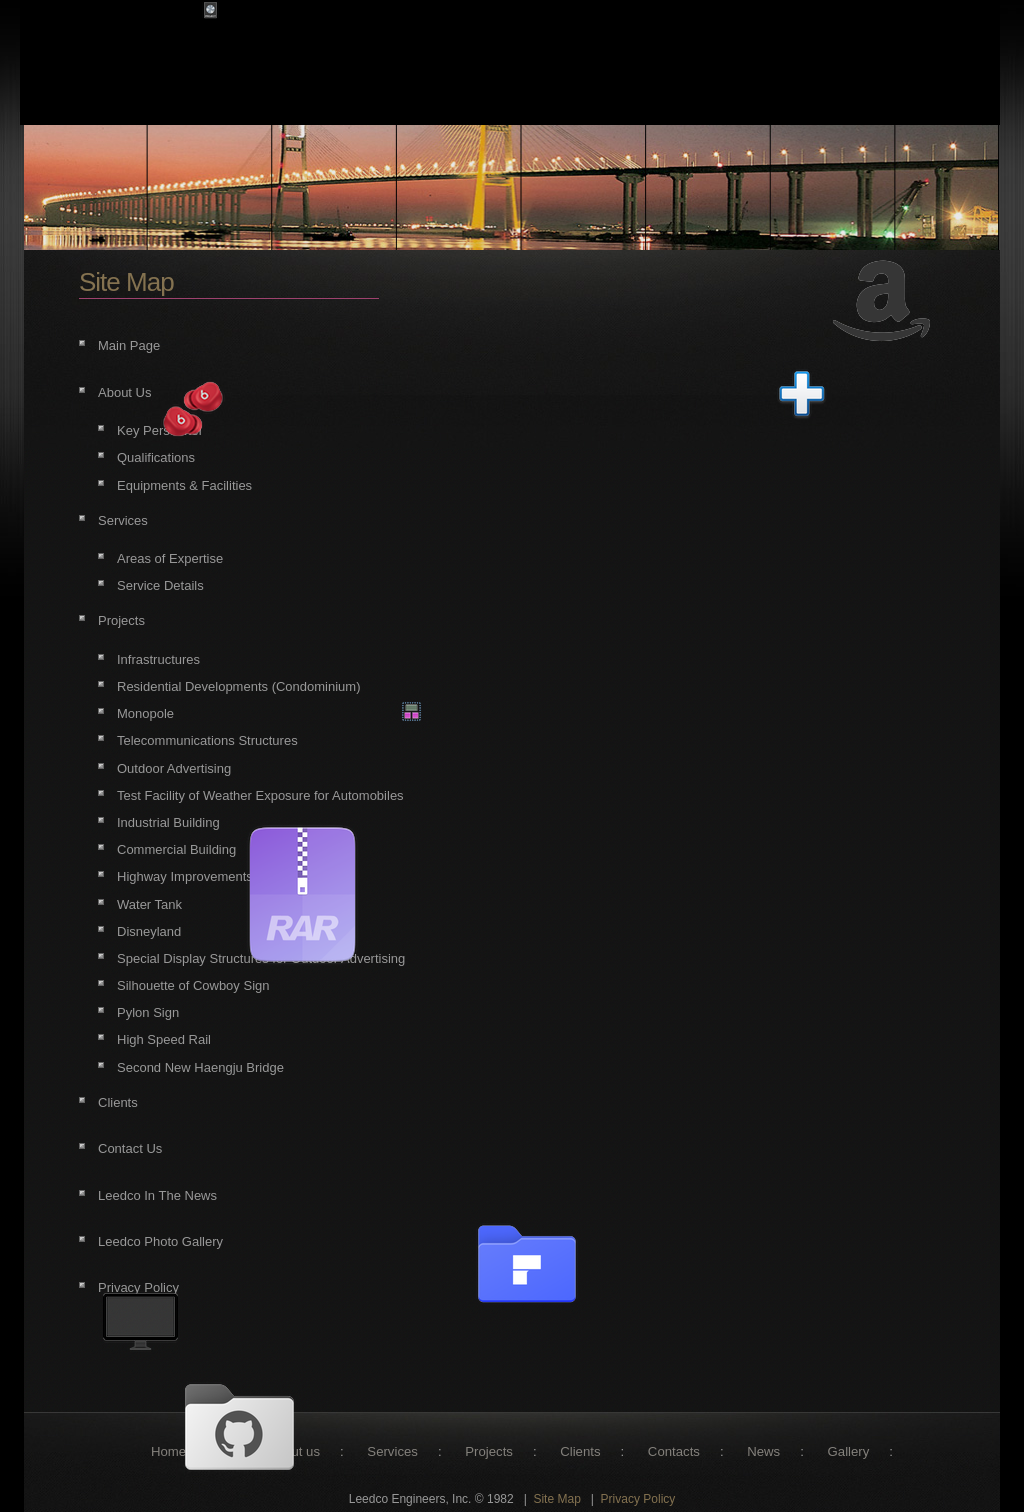  Describe the element at coordinates (302, 894) in the screenshot. I see `a compressed RAR archive file` at that location.